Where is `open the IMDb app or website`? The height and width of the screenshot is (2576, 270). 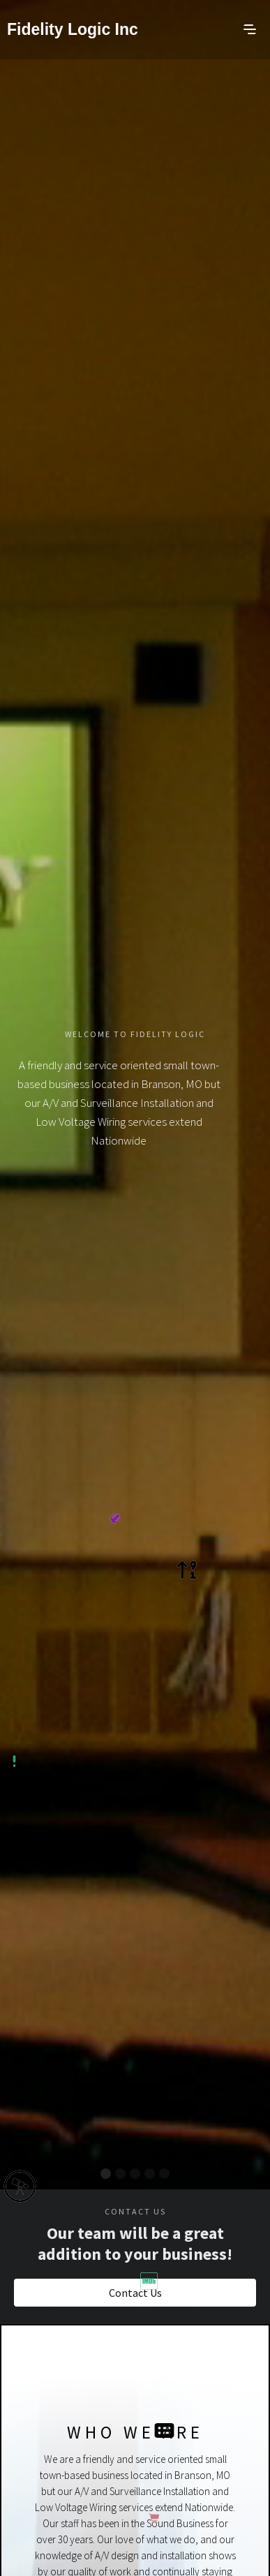
open the IMDb app or website is located at coordinates (149, 2281).